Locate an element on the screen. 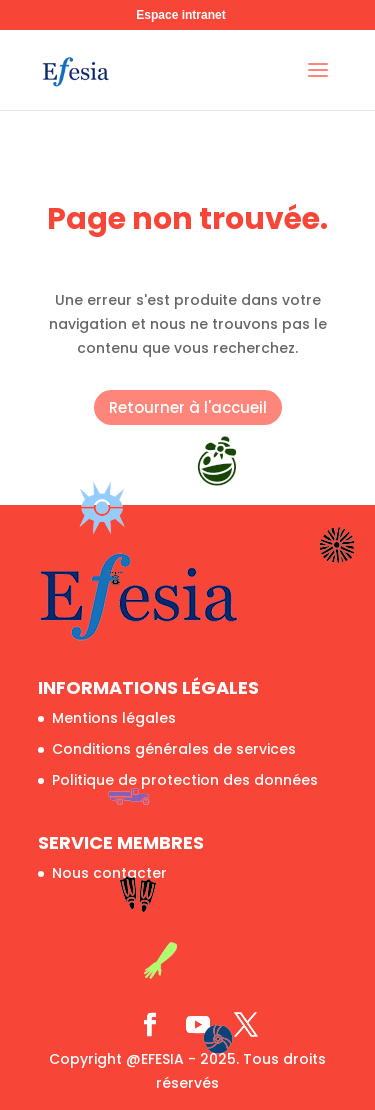 Image resolution: width=375 pixels, height=1110 pixels. dandelion flower icon for nature or garden-themed game elements is located at coordinates (337, 545).